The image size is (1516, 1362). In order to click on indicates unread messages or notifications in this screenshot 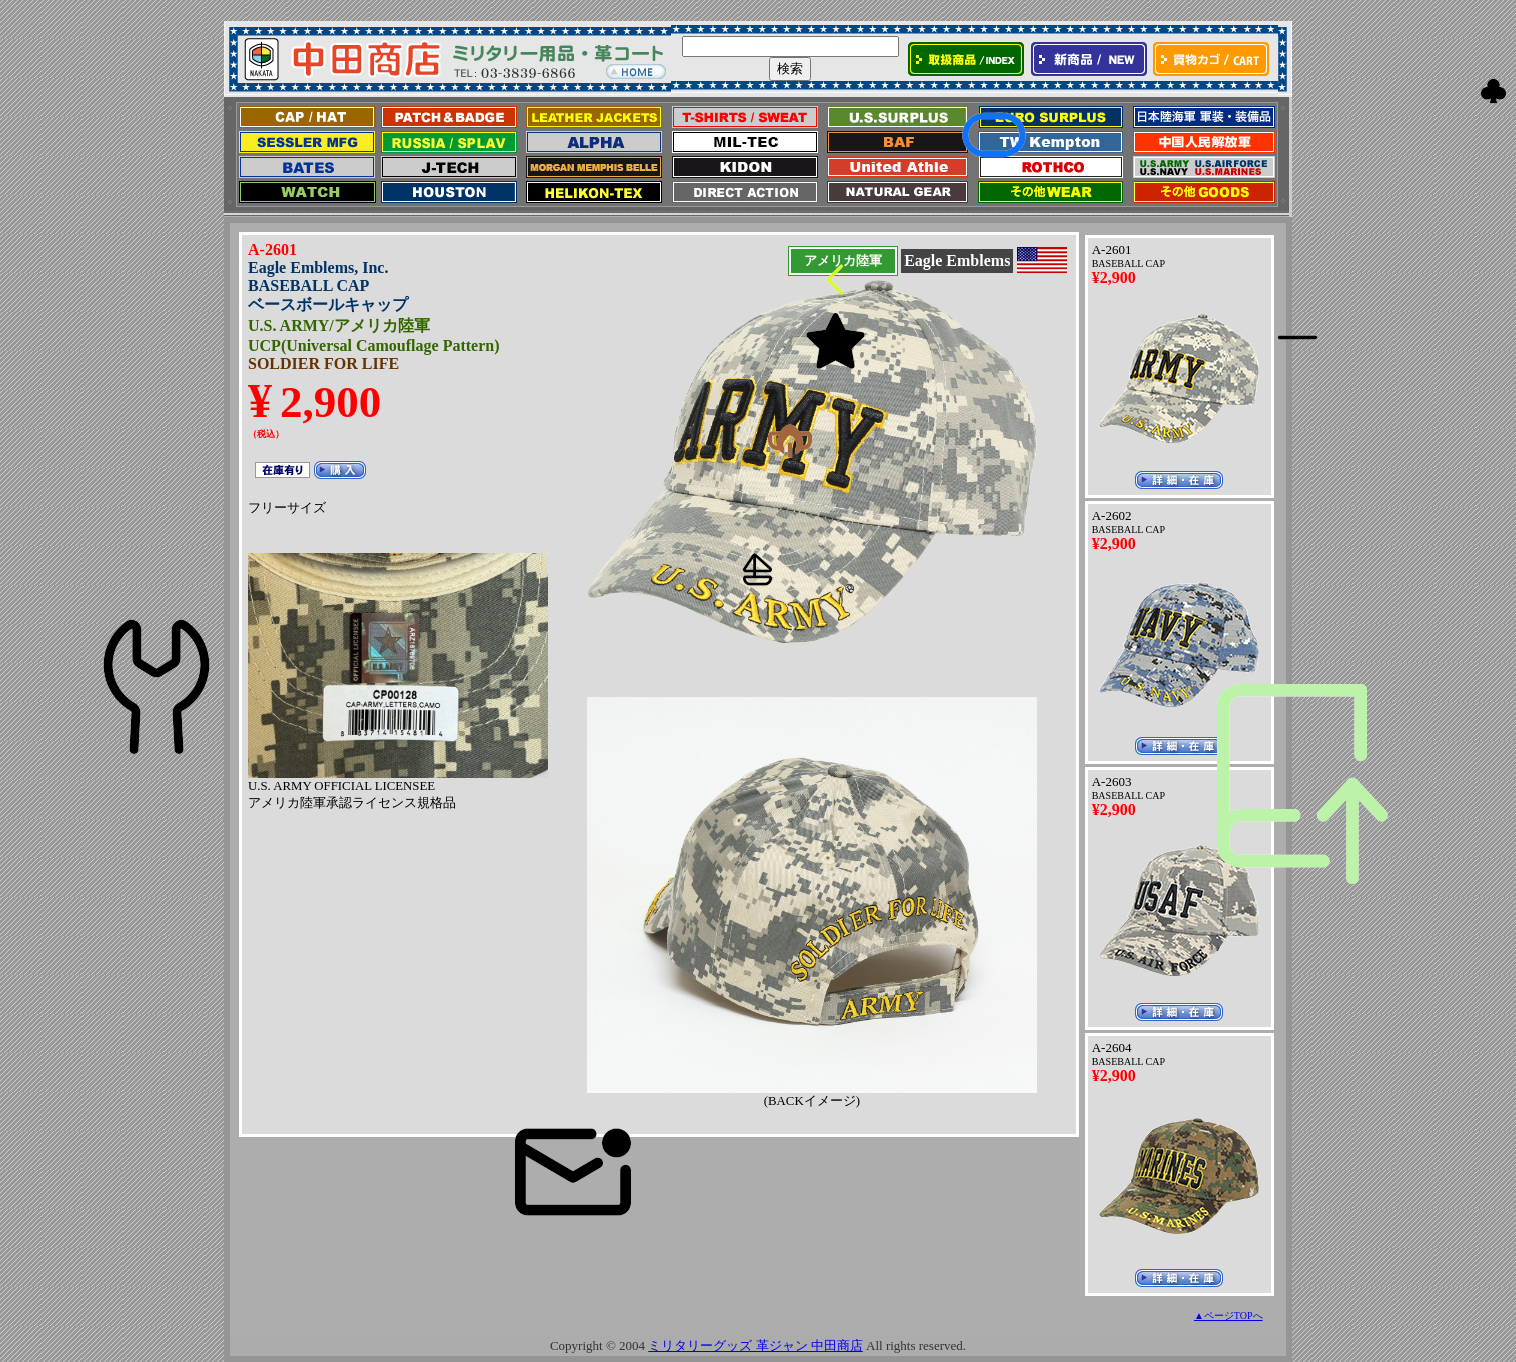, I will do `click(573, 1172)`.